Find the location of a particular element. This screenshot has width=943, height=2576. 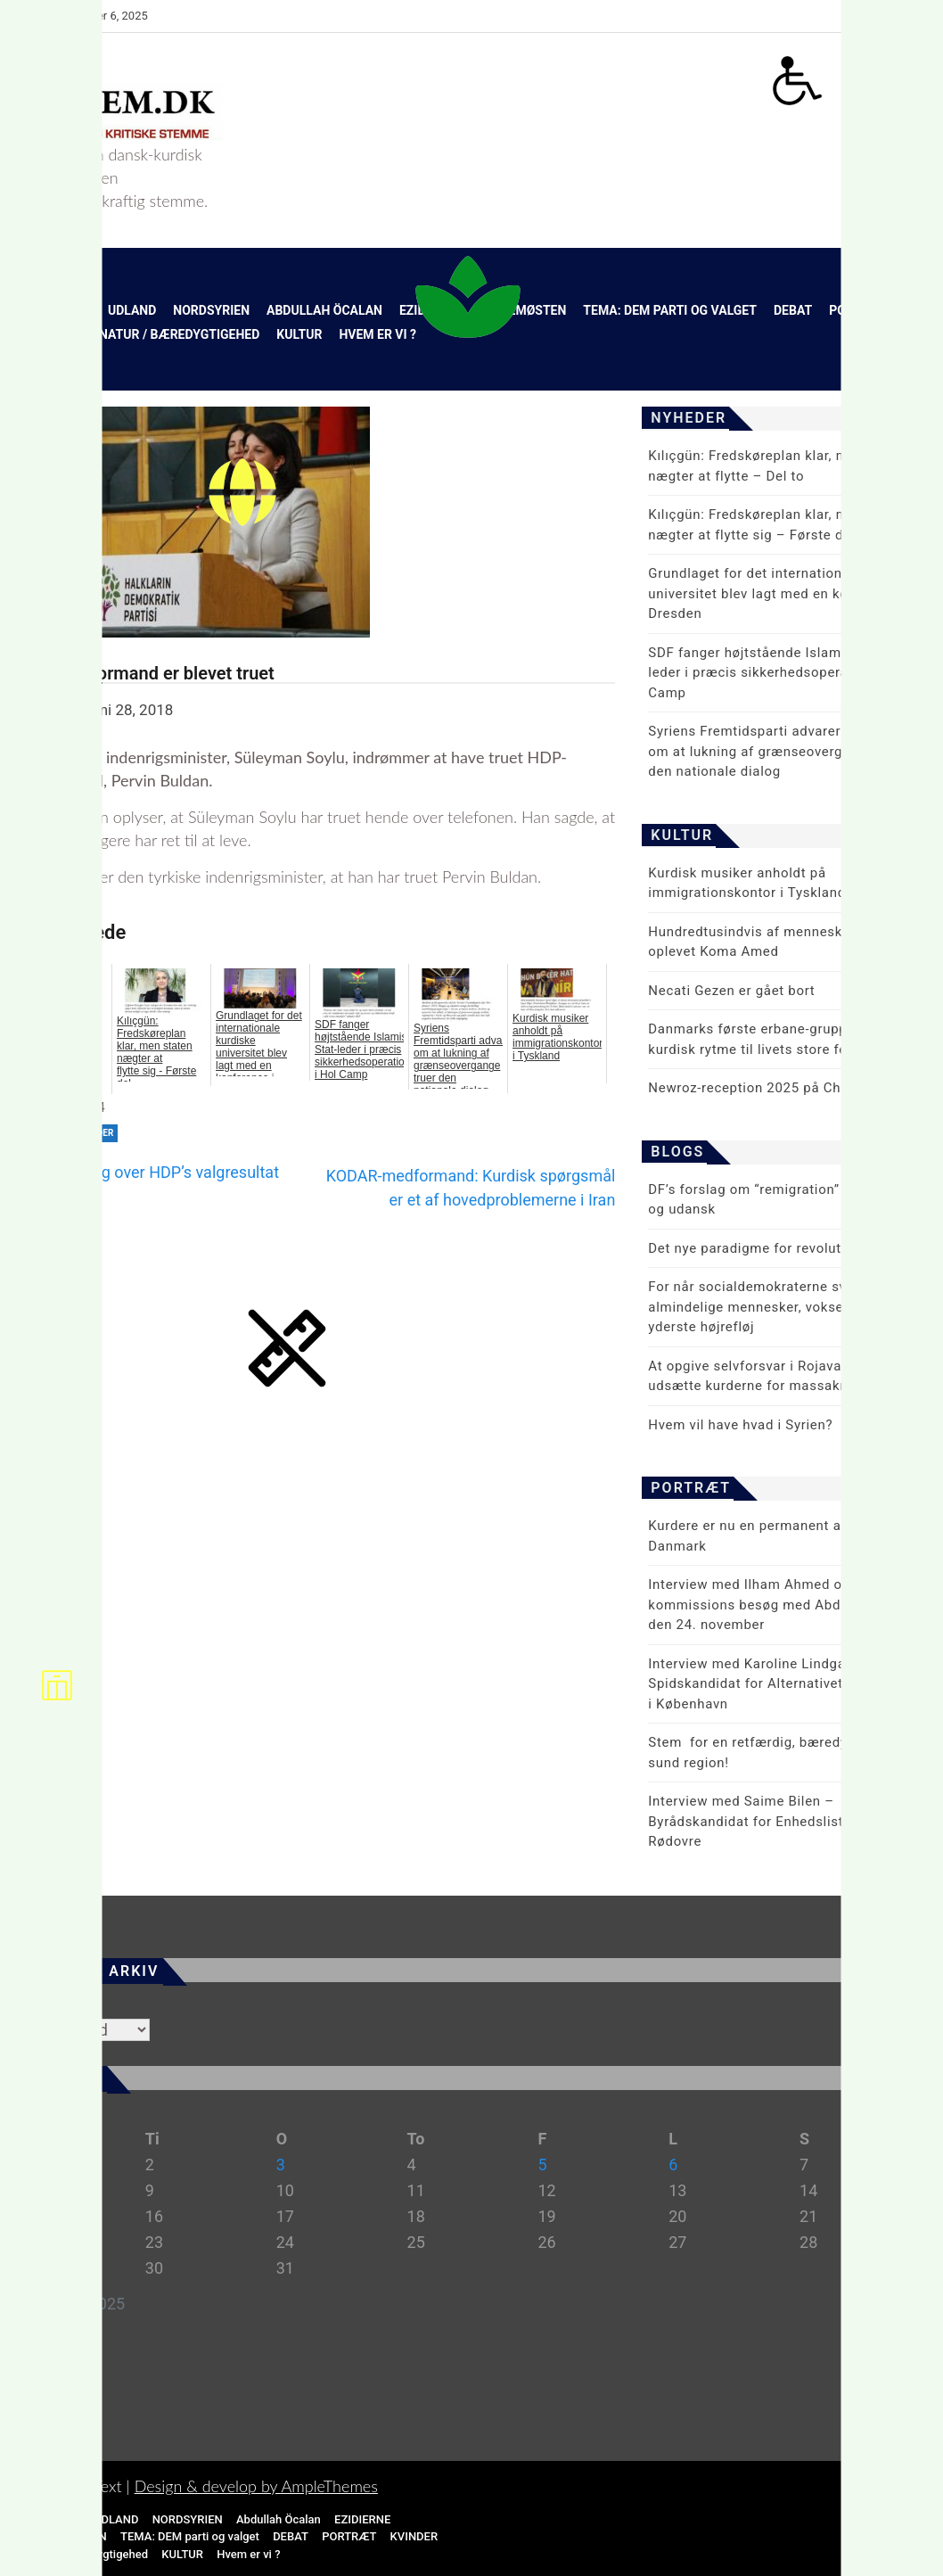

indicates elevator access or location is located at coordinates (57, 1685).